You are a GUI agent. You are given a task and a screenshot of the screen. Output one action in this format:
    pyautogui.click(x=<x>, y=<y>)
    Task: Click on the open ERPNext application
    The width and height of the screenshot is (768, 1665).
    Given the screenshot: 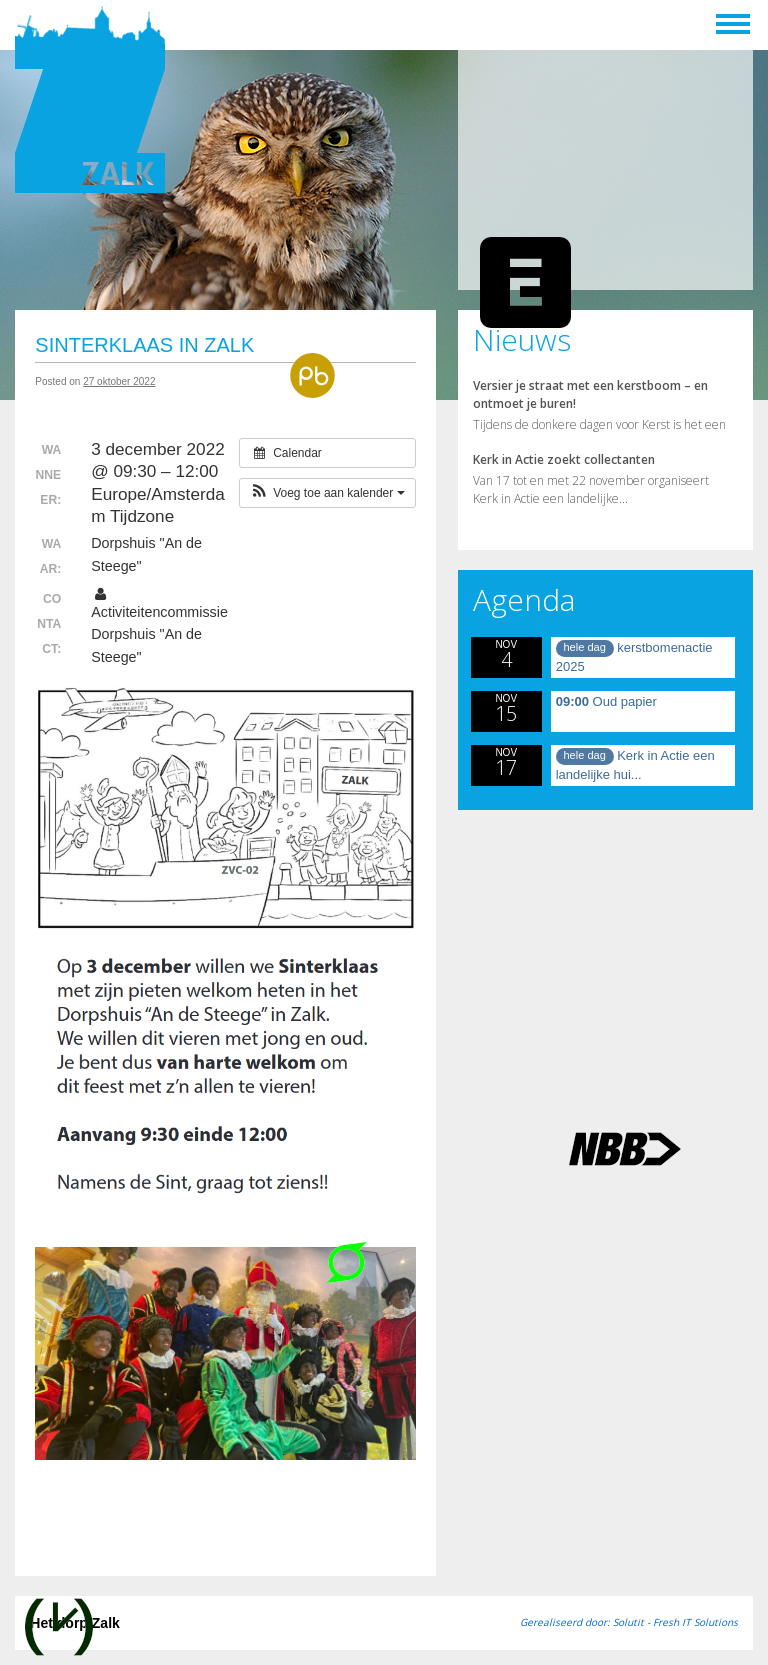 What is the action you would take?
    pyautogui.click(x=525, y=282)
    